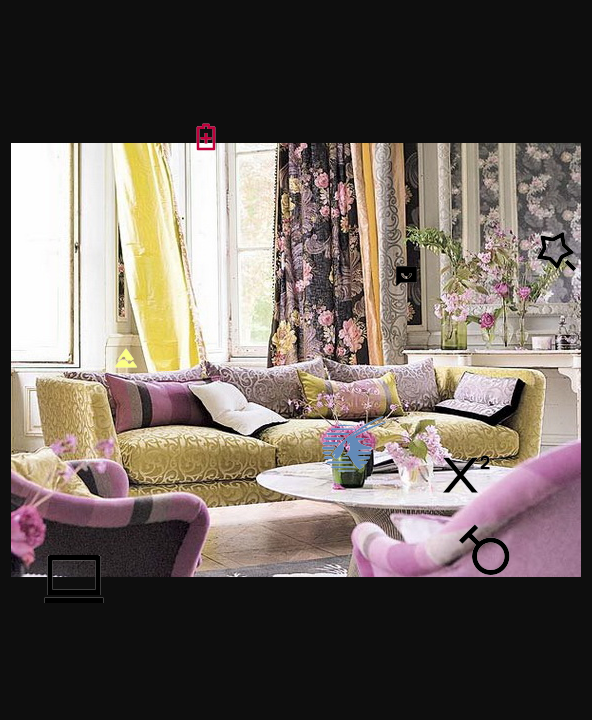 This screenshot has width=592, height=720. I want to click on qatar airways logo, so click(354, 444).